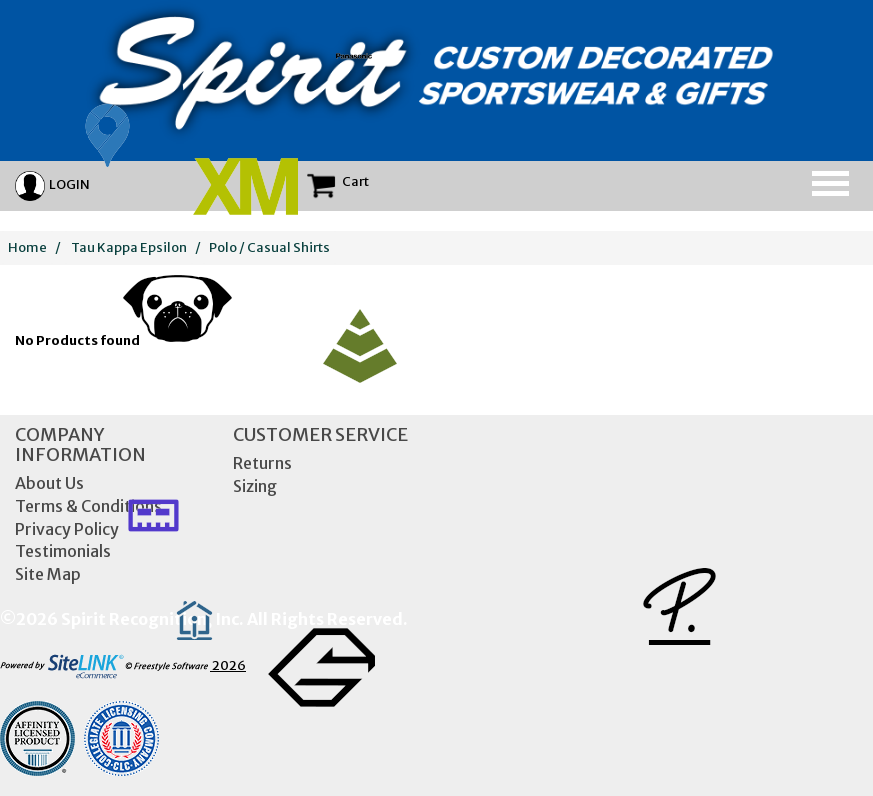 The height and width of the screenshot is (796, 873). Describe the element at coordinates (245, 186) in the screenshot. I see `open qualtrics survey platform` at that location.